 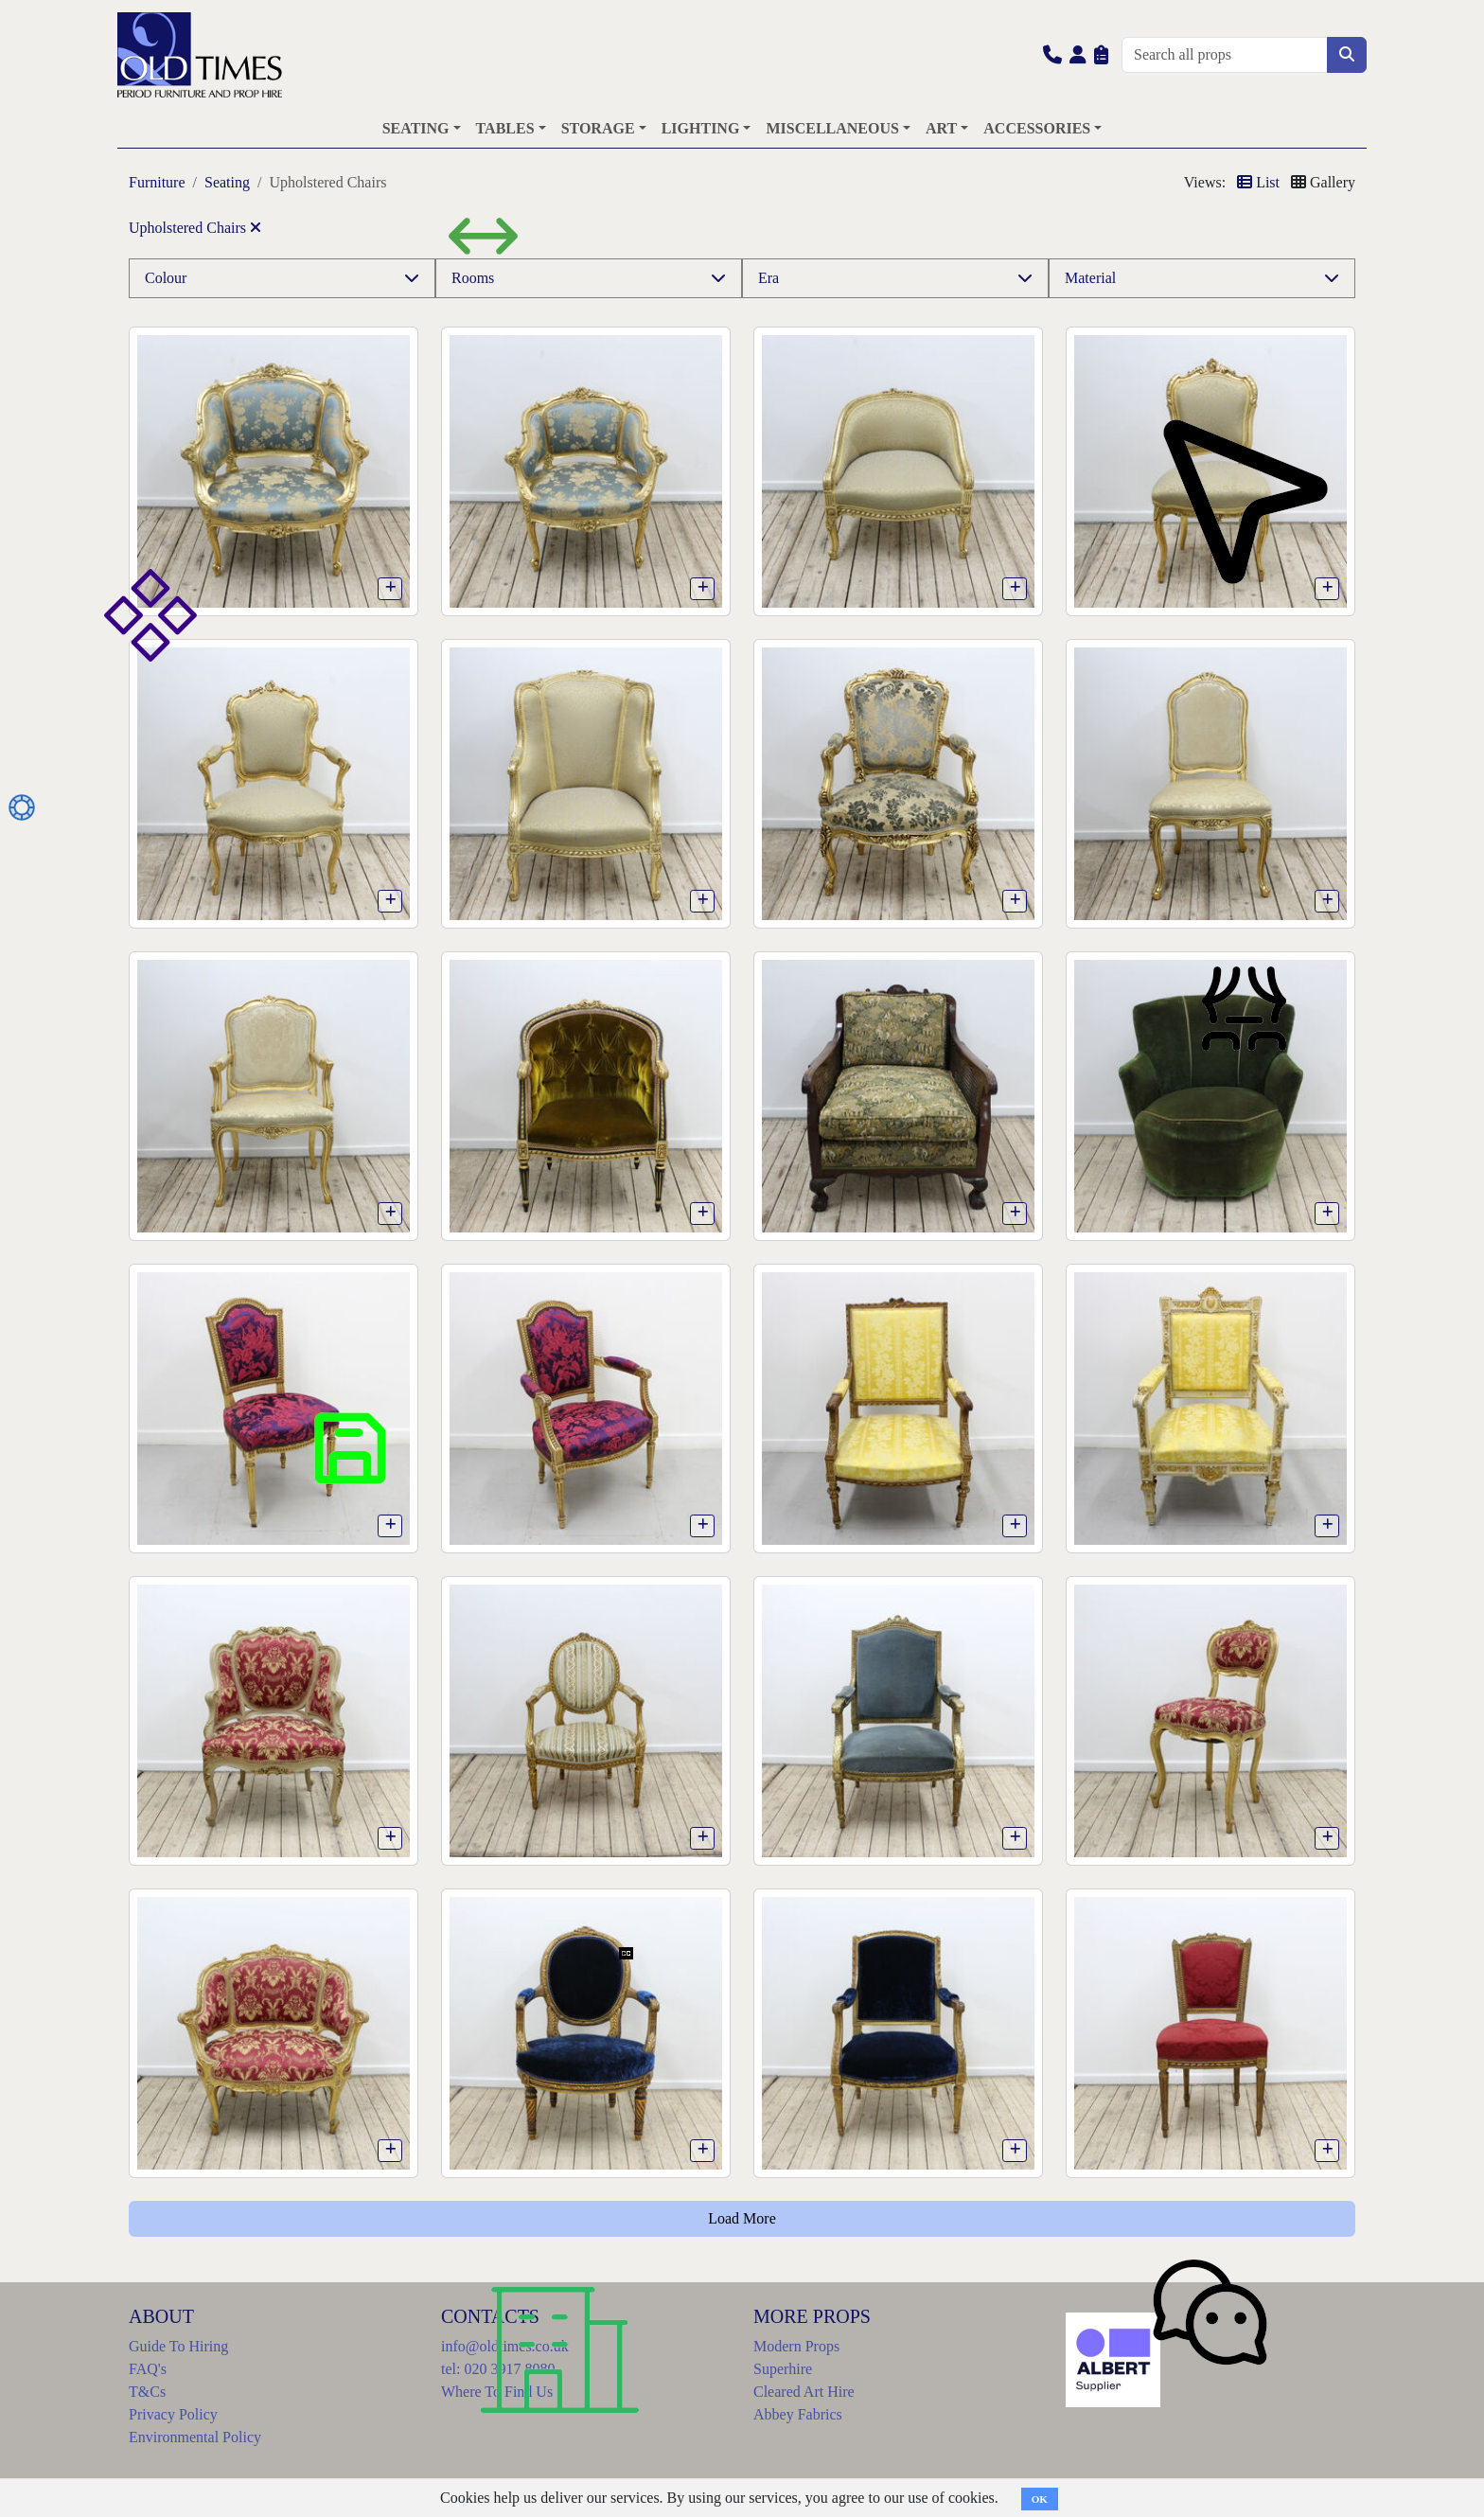 What do you see at coordinates (1241, 497) in the screenshot?
I see `cursor or pointer indicator` at bounding box center [1241, 497].